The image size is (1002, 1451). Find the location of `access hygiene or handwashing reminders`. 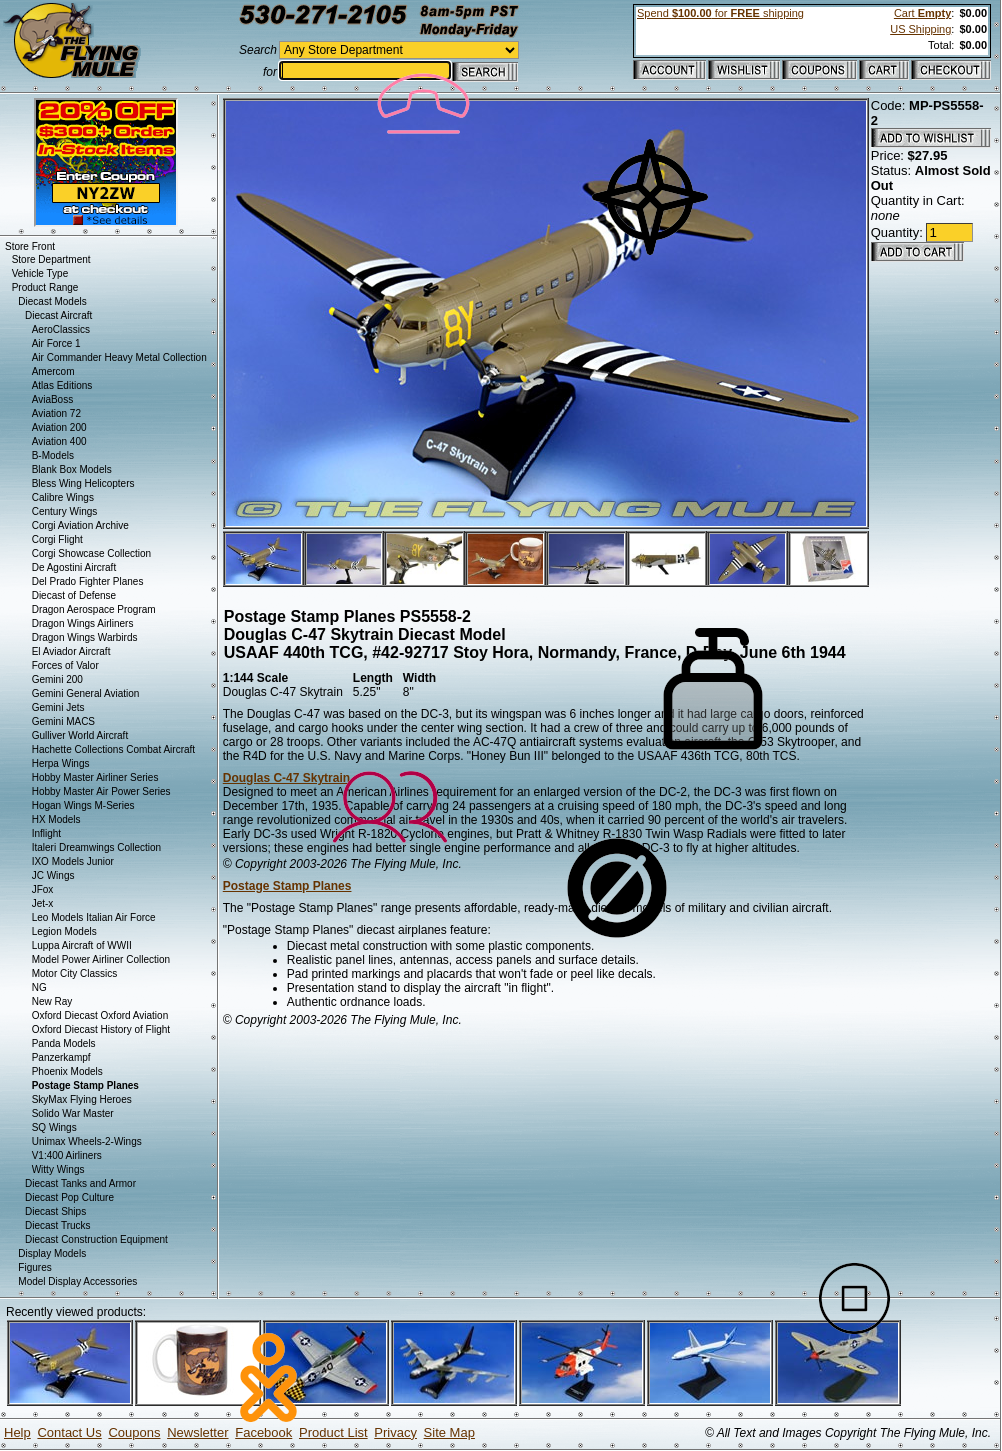

access hygiene or handwashing reminders is located at coordinates (713, 691).